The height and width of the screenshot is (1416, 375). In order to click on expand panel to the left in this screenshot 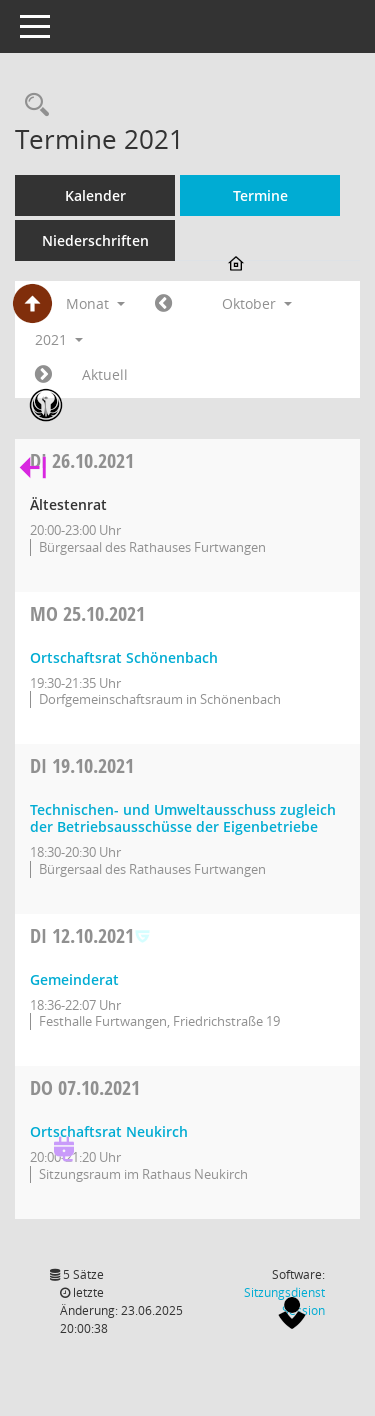, I will do `click(33, 467)`.